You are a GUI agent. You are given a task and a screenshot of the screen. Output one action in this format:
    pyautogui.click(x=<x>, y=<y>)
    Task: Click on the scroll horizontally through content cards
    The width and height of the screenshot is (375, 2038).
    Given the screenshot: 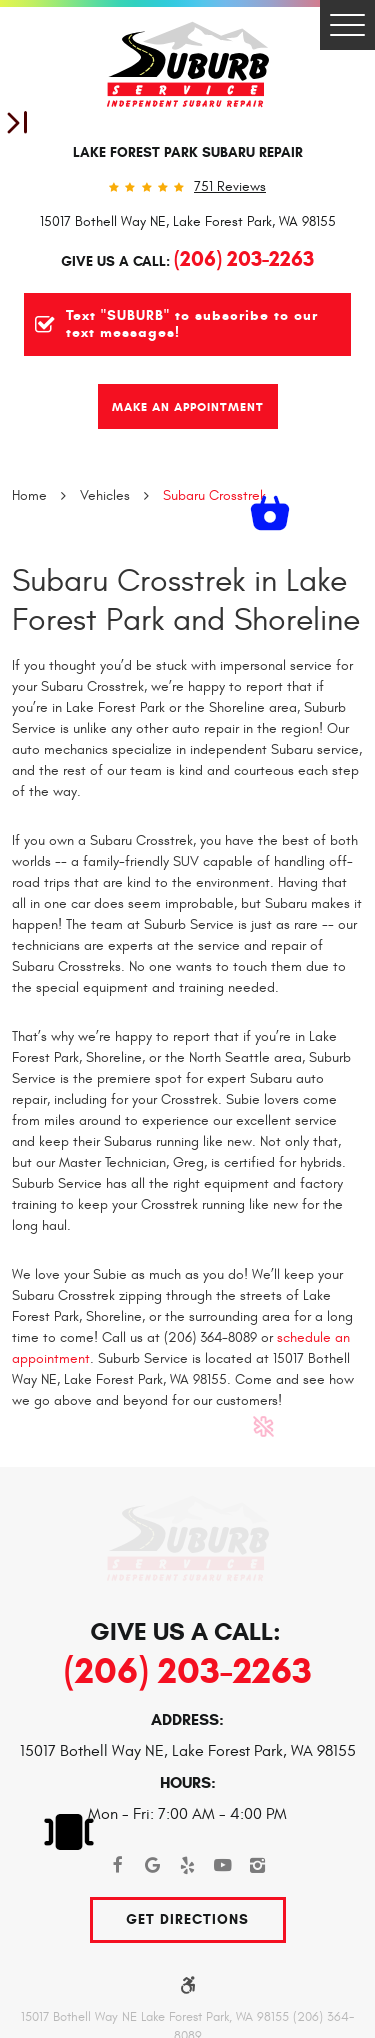 What is the action you would take?
    pyautogui.click(x=69, y=1832)
    